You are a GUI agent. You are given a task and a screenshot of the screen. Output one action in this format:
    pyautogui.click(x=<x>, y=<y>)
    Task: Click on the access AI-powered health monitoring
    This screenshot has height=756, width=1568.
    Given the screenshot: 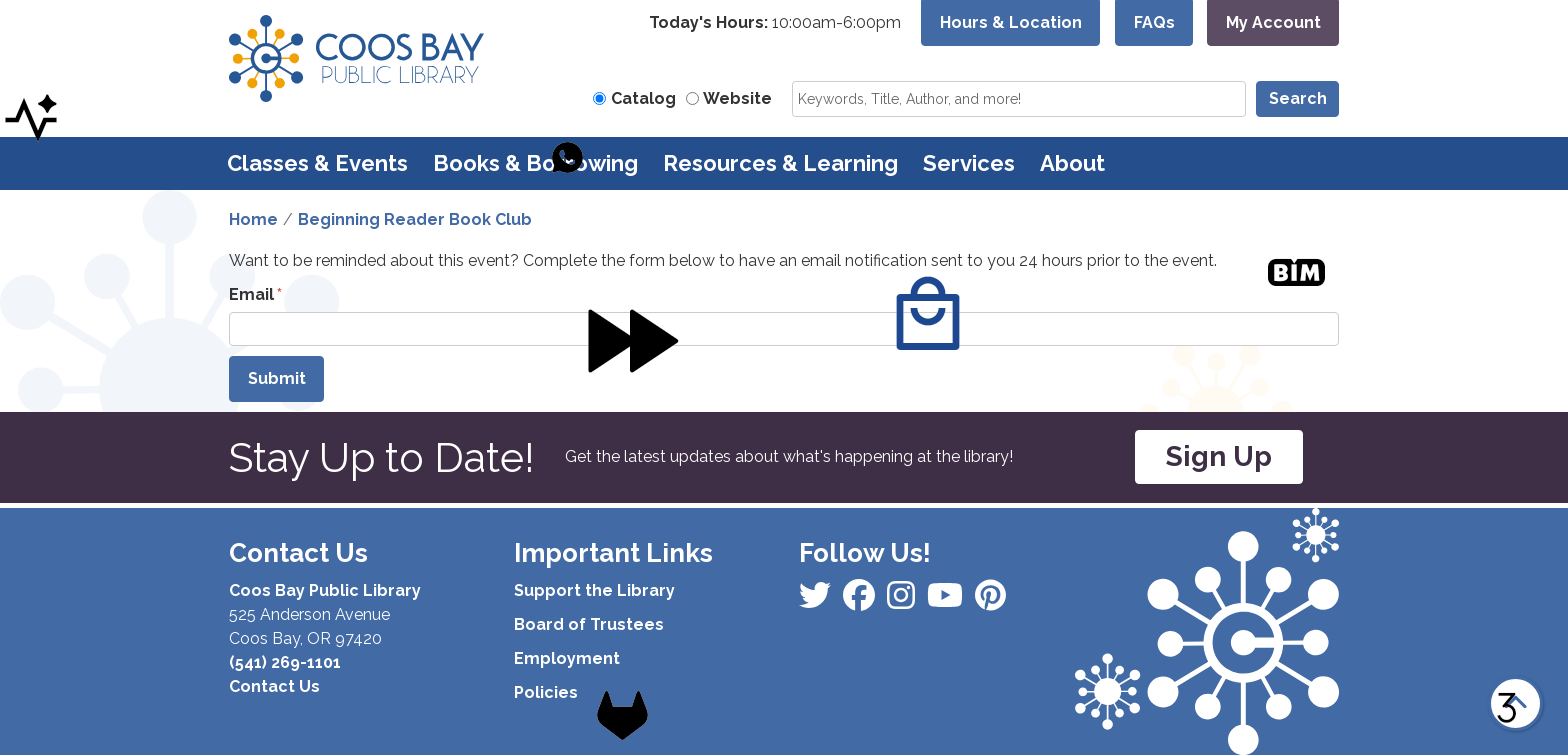 What is the action you would take?
    pyautogui.click(x=31, y=120)
    